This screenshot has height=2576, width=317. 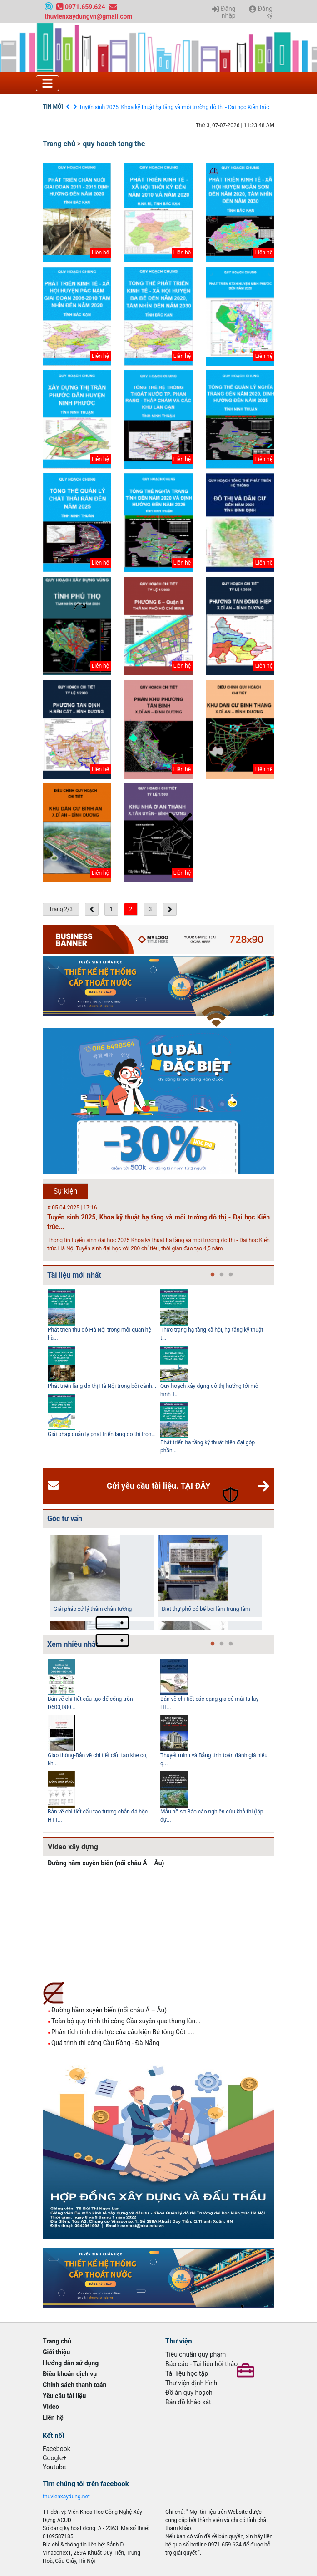 What do you see at coordinates (230, 1495) in the screenshot?
I see `indicates partial security or protection status` at bounding box center [230, 1495].